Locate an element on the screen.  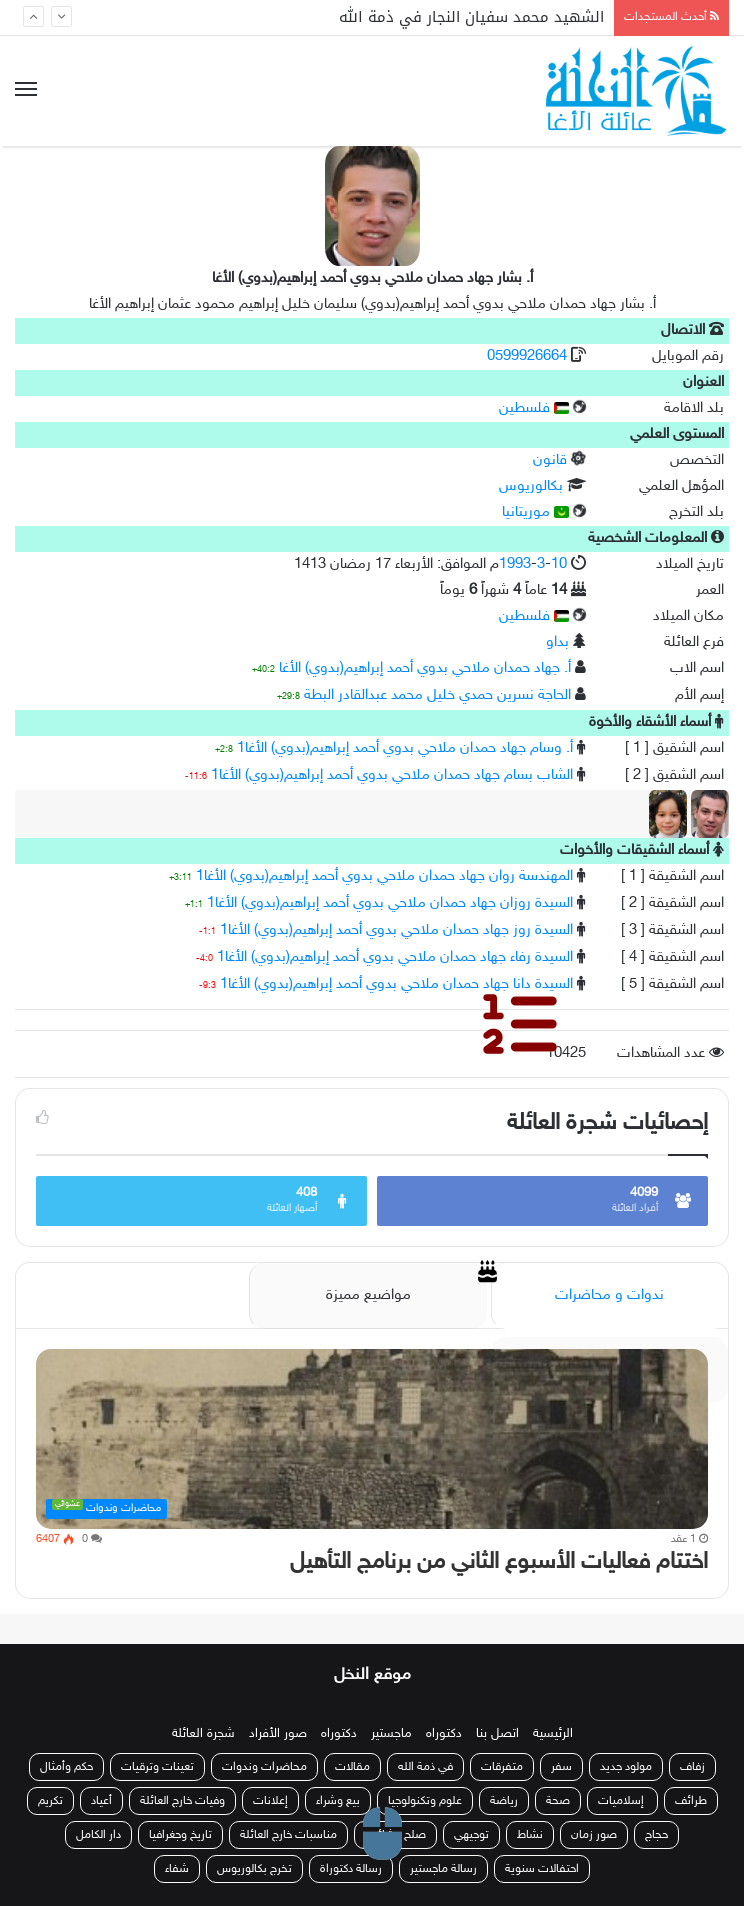
mouse input device indicator is located at coordinates (382, 1833).